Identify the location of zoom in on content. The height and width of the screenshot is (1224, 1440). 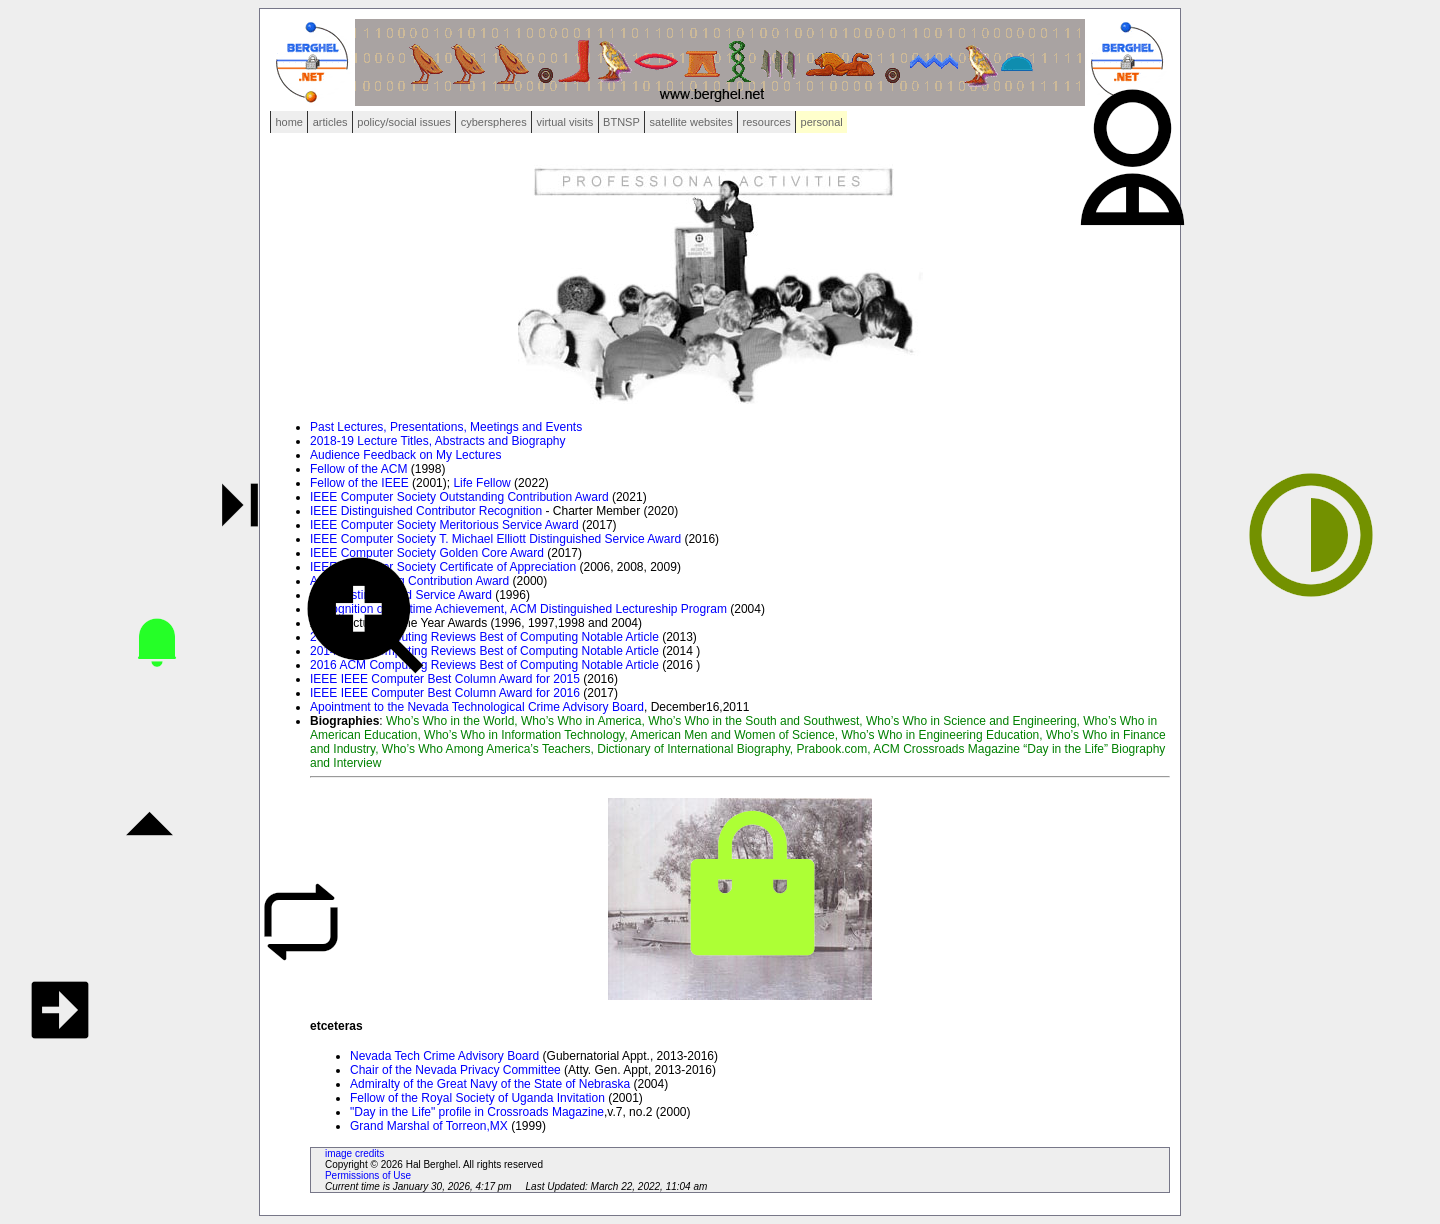
(364, 614).